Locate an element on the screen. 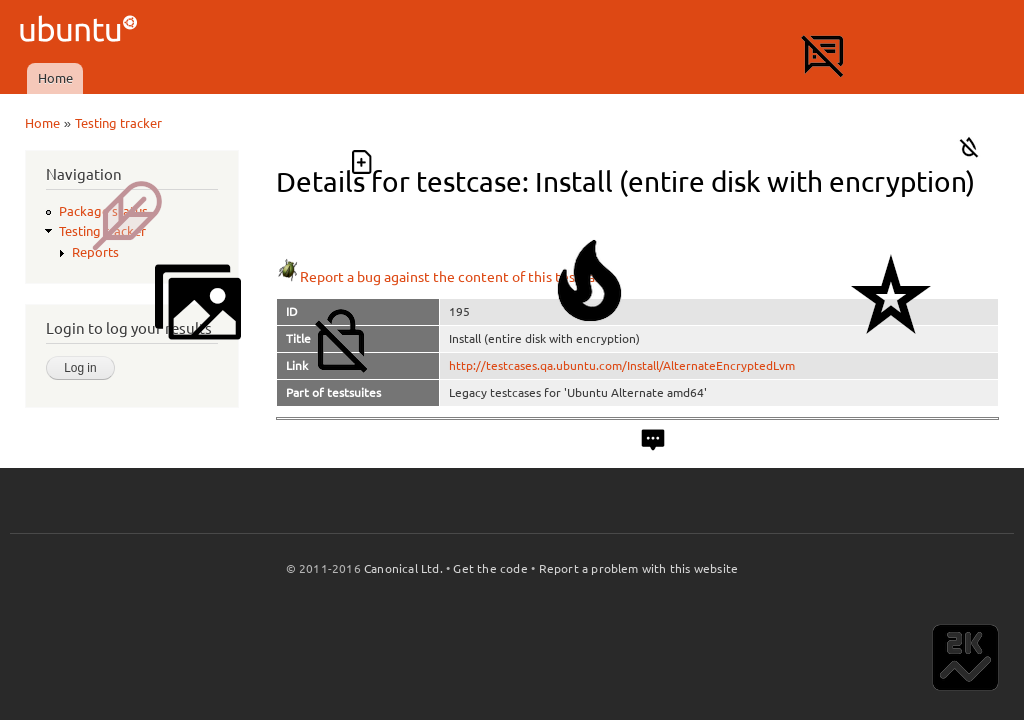  reset or clear text color formatting is located at coordinates (969, 147).